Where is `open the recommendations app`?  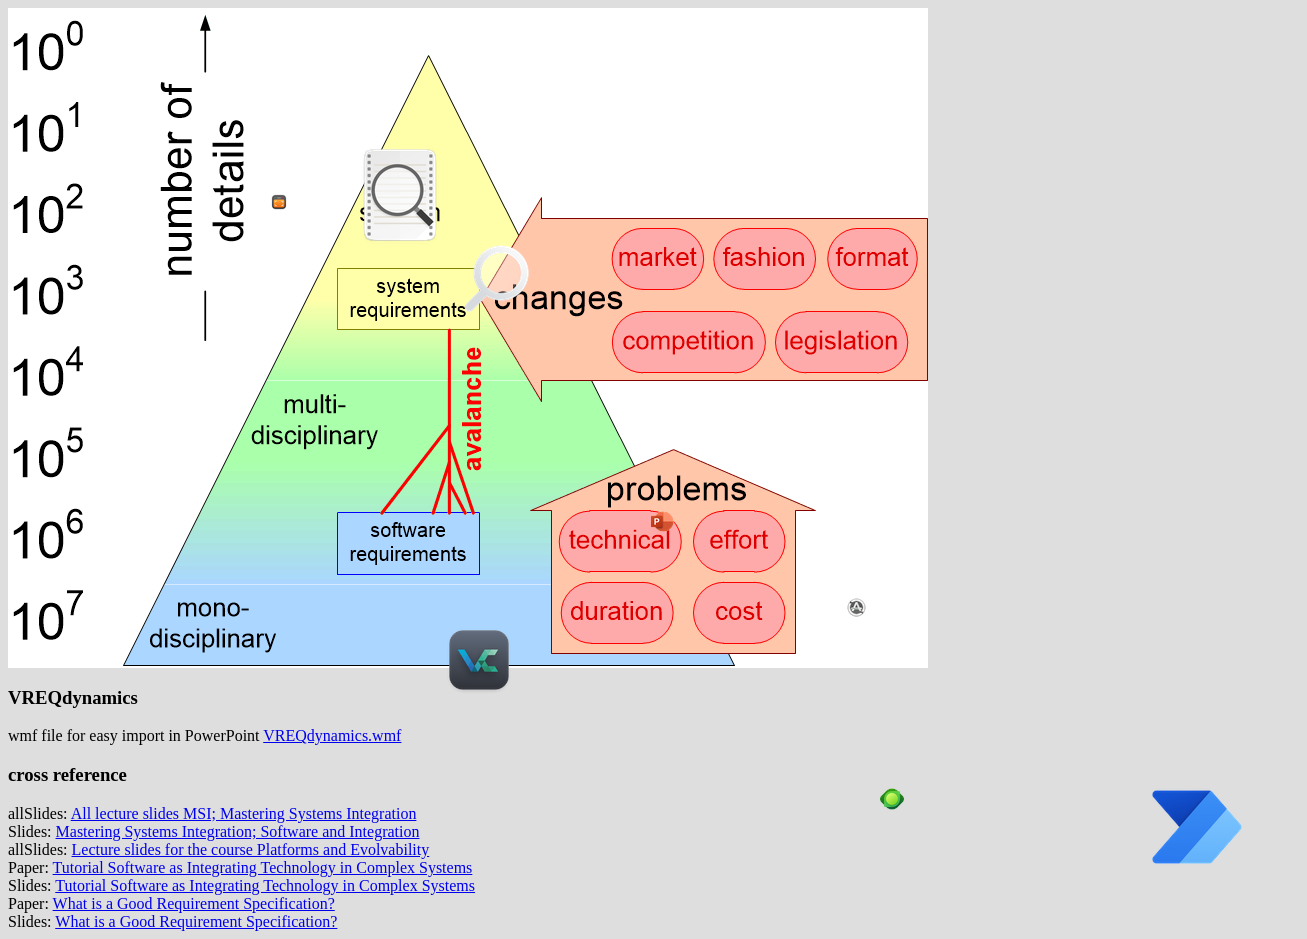 open the recommendations app is located at coordinates (892, 799).